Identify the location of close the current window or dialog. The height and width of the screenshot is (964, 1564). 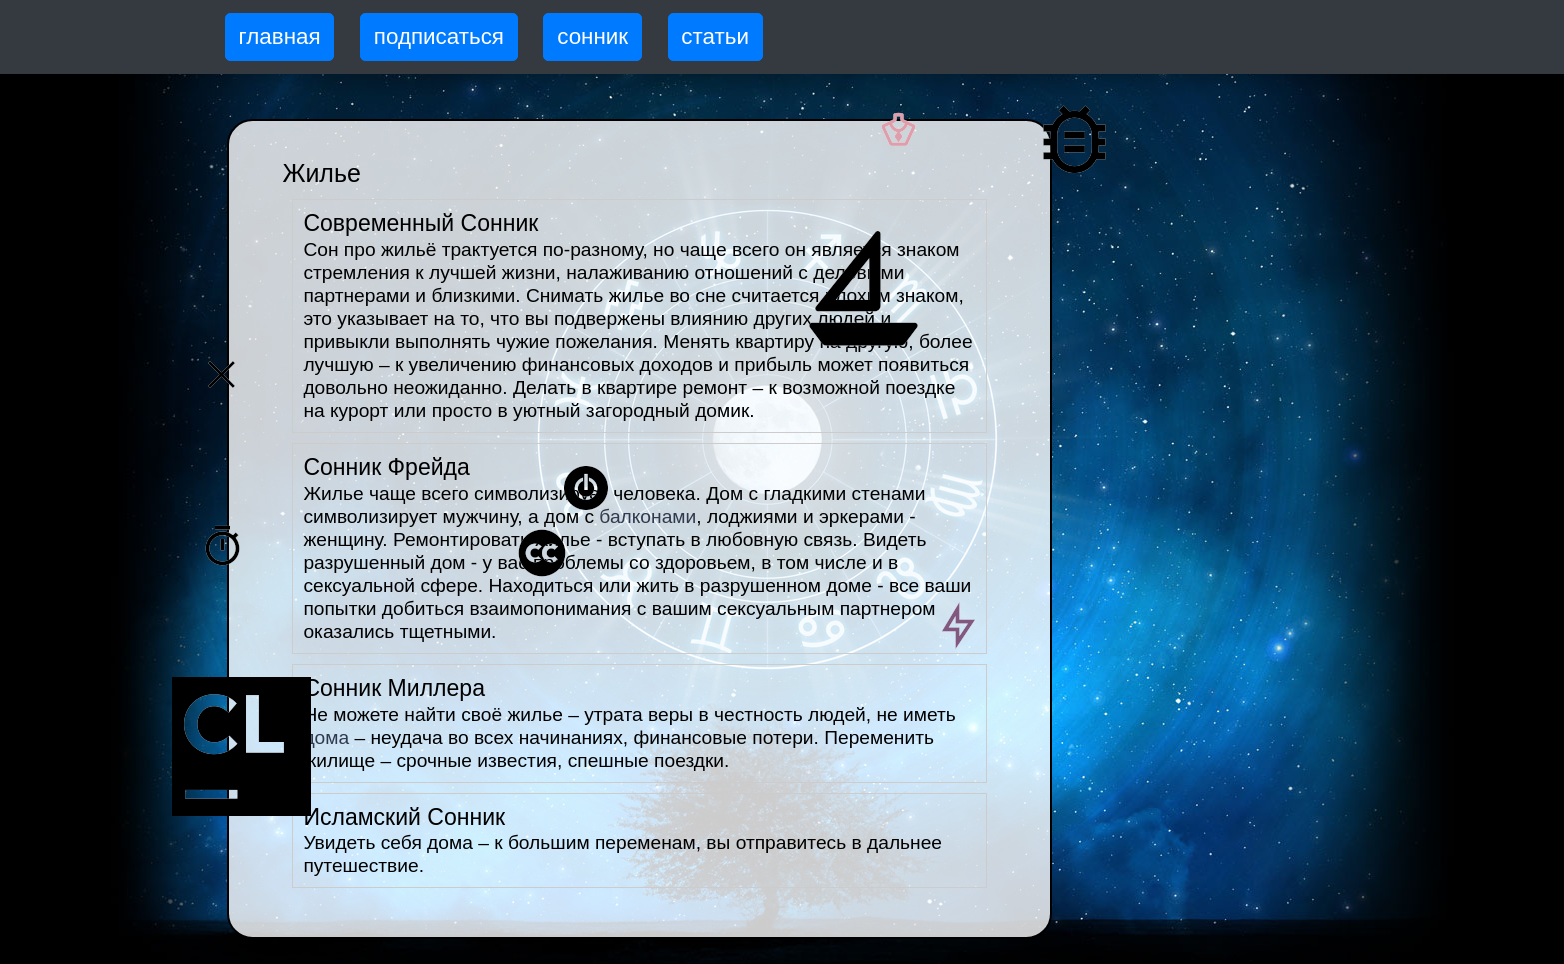
(221, 374).